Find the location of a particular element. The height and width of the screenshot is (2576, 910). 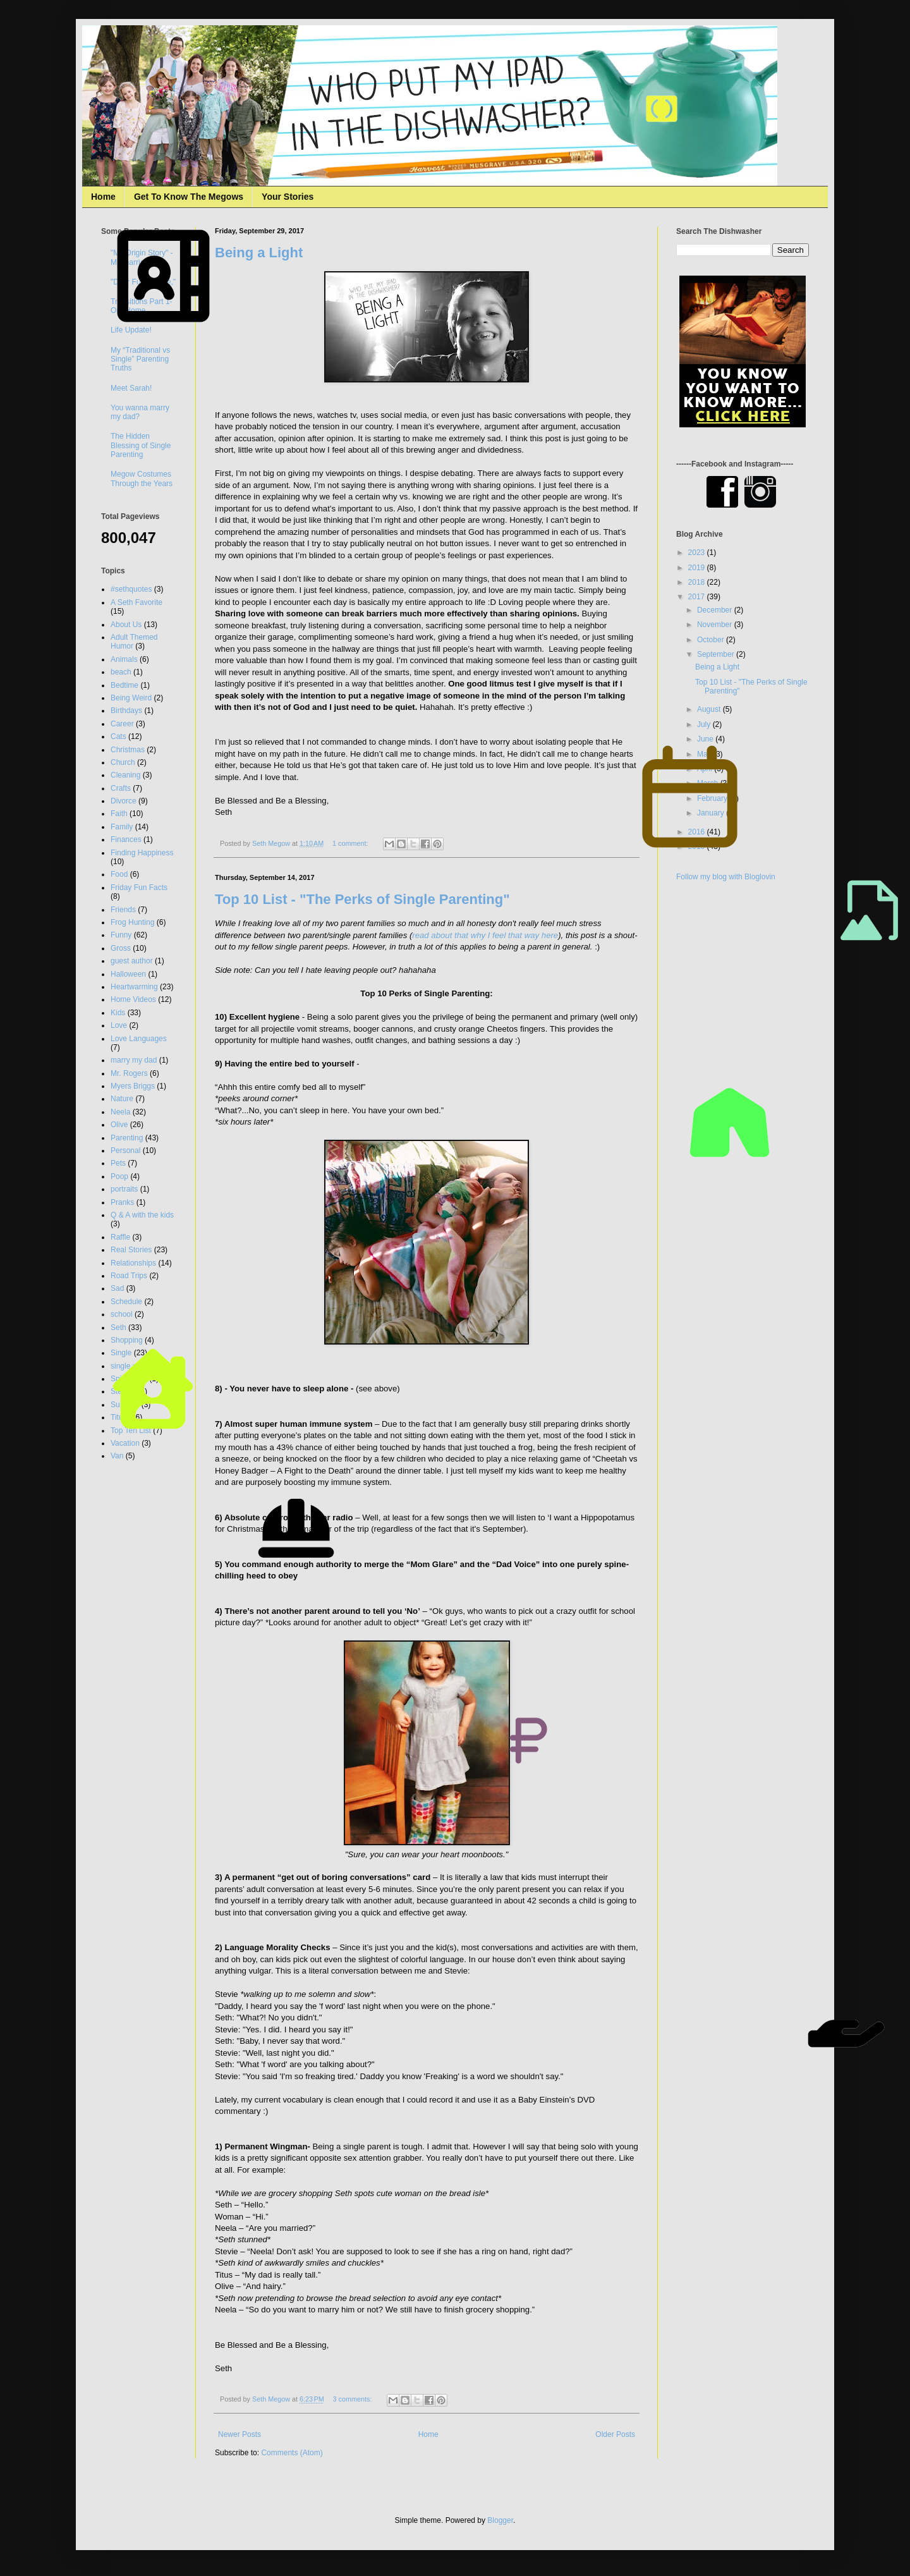

receive or accept an item is located at coordinates (846, 2013).